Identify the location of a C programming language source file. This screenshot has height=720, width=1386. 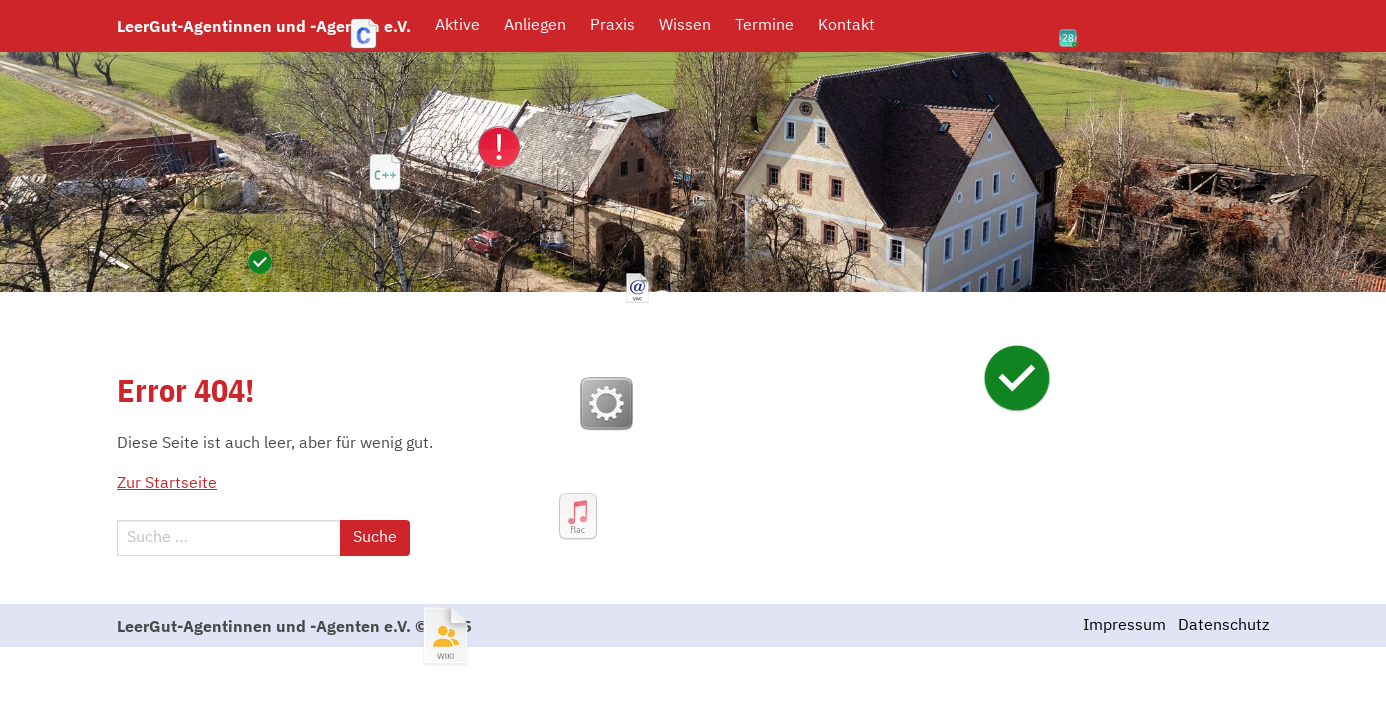
(363, 33).